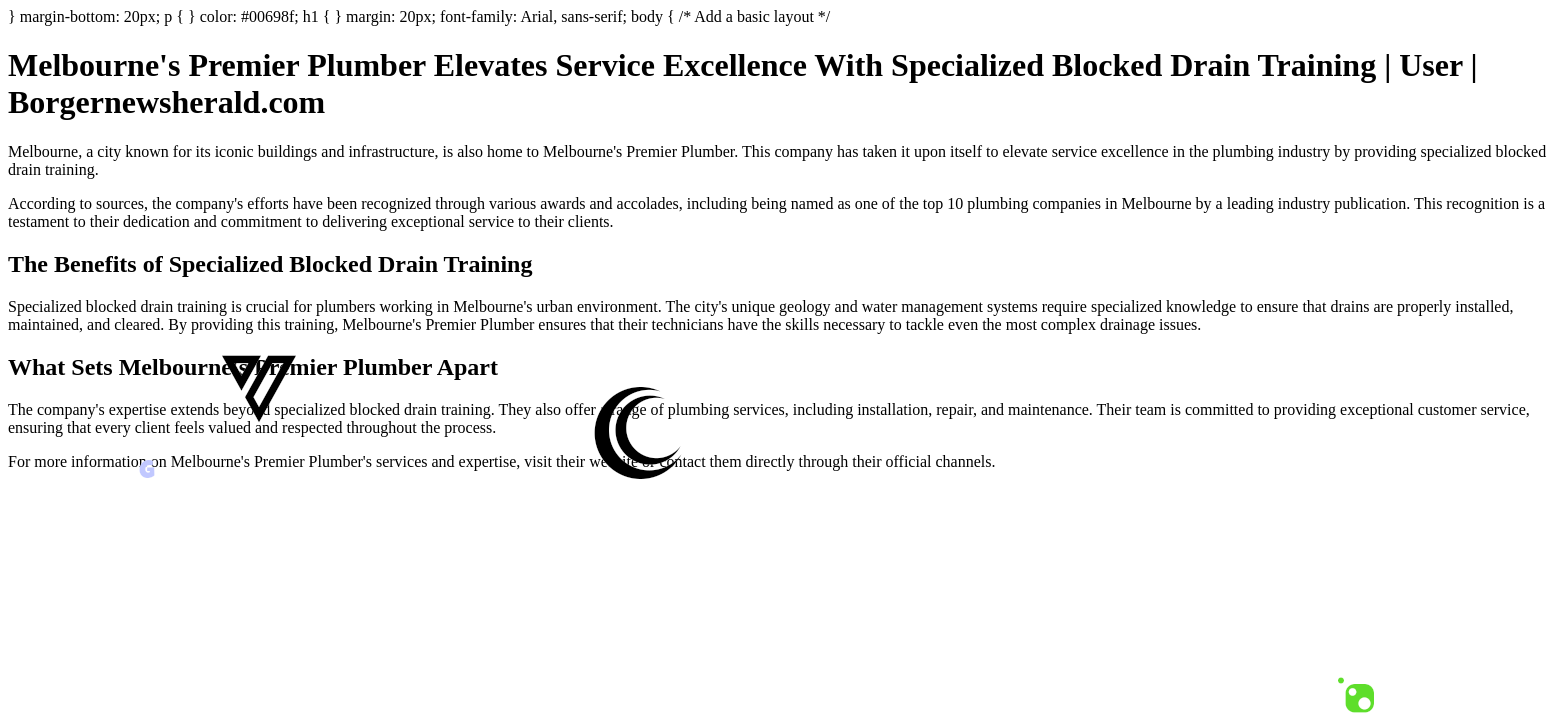 Image resolution: width=1568 pixels, height=720 pixels. Describe the element at coordinates (259, 389) in the screenshot. I see `vuetify framework logo` at that location.